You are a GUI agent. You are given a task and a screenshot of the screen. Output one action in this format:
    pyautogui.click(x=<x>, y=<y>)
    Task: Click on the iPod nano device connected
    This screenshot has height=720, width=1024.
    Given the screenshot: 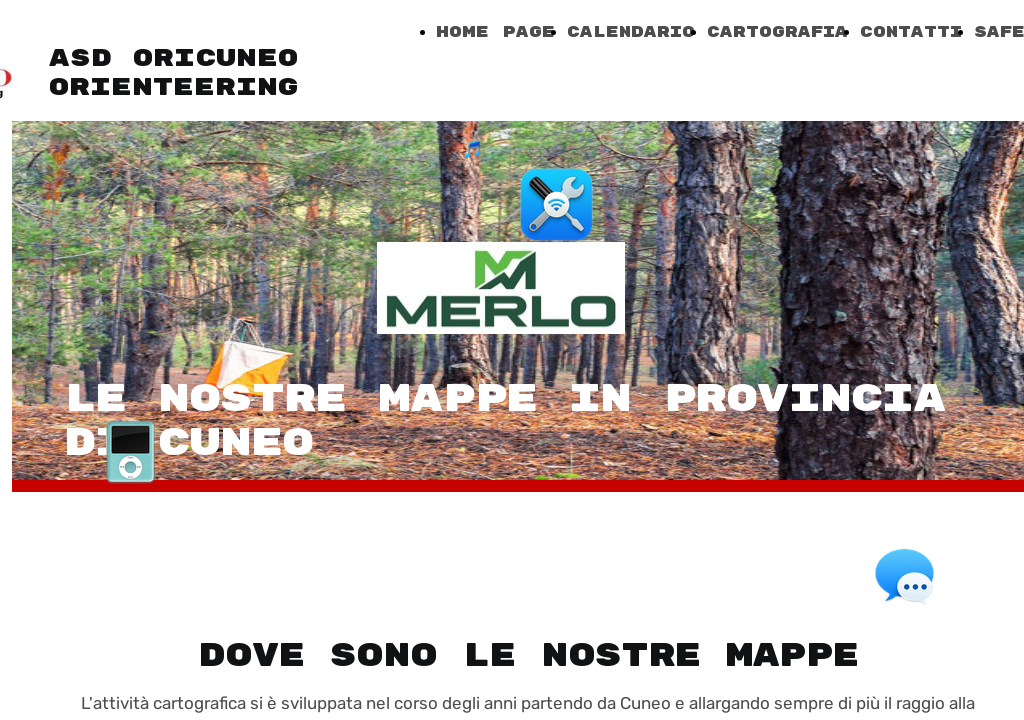 What is the action you would take?
    pyautogui.click(x=130, y=437)
    